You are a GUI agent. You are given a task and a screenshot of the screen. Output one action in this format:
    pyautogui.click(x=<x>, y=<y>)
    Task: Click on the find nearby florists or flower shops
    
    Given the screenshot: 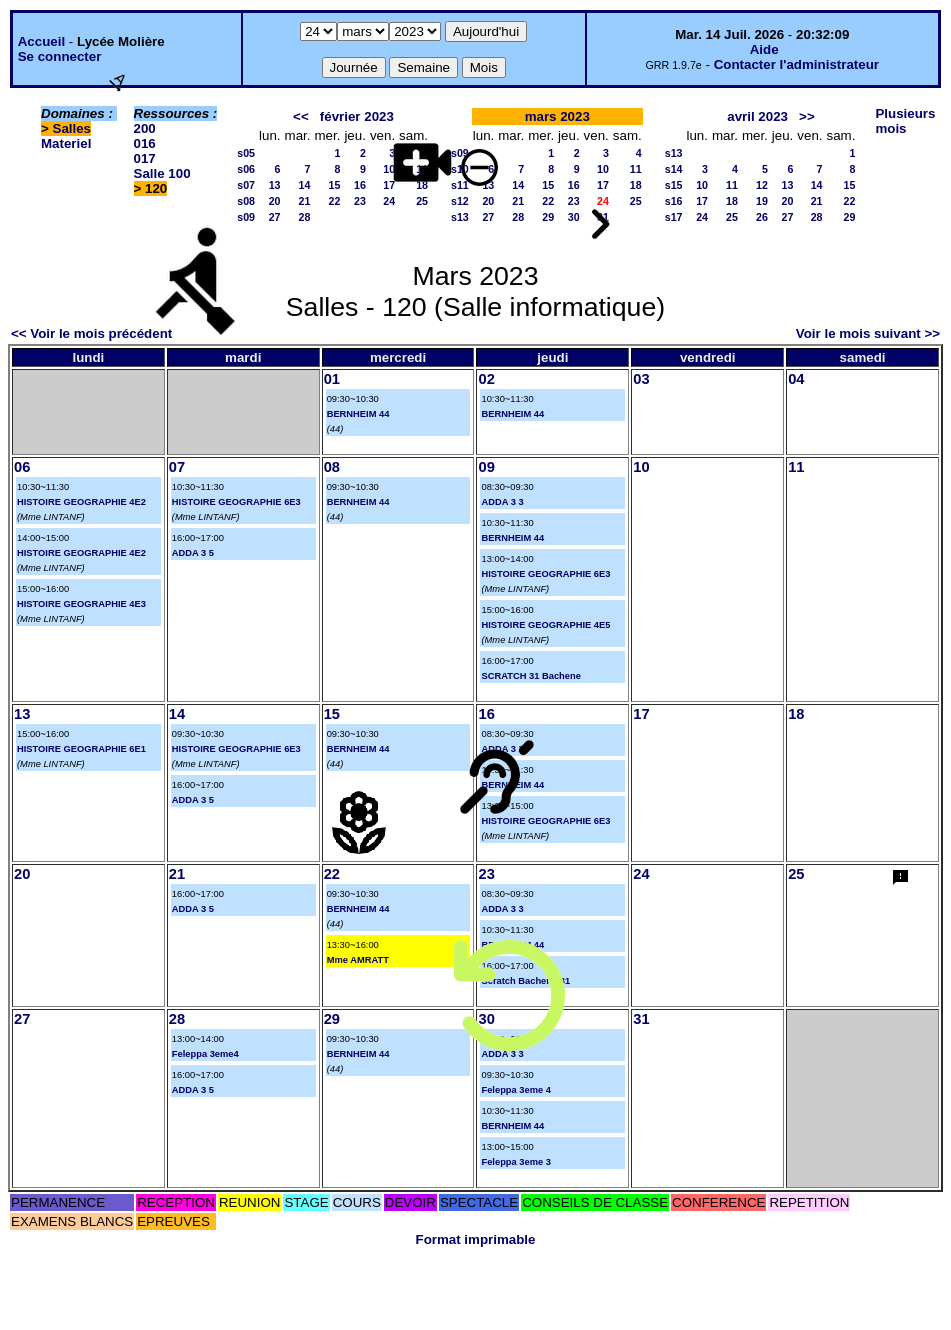 What is the action you would take?
    pyautogui.click(x=359, y=824)
    